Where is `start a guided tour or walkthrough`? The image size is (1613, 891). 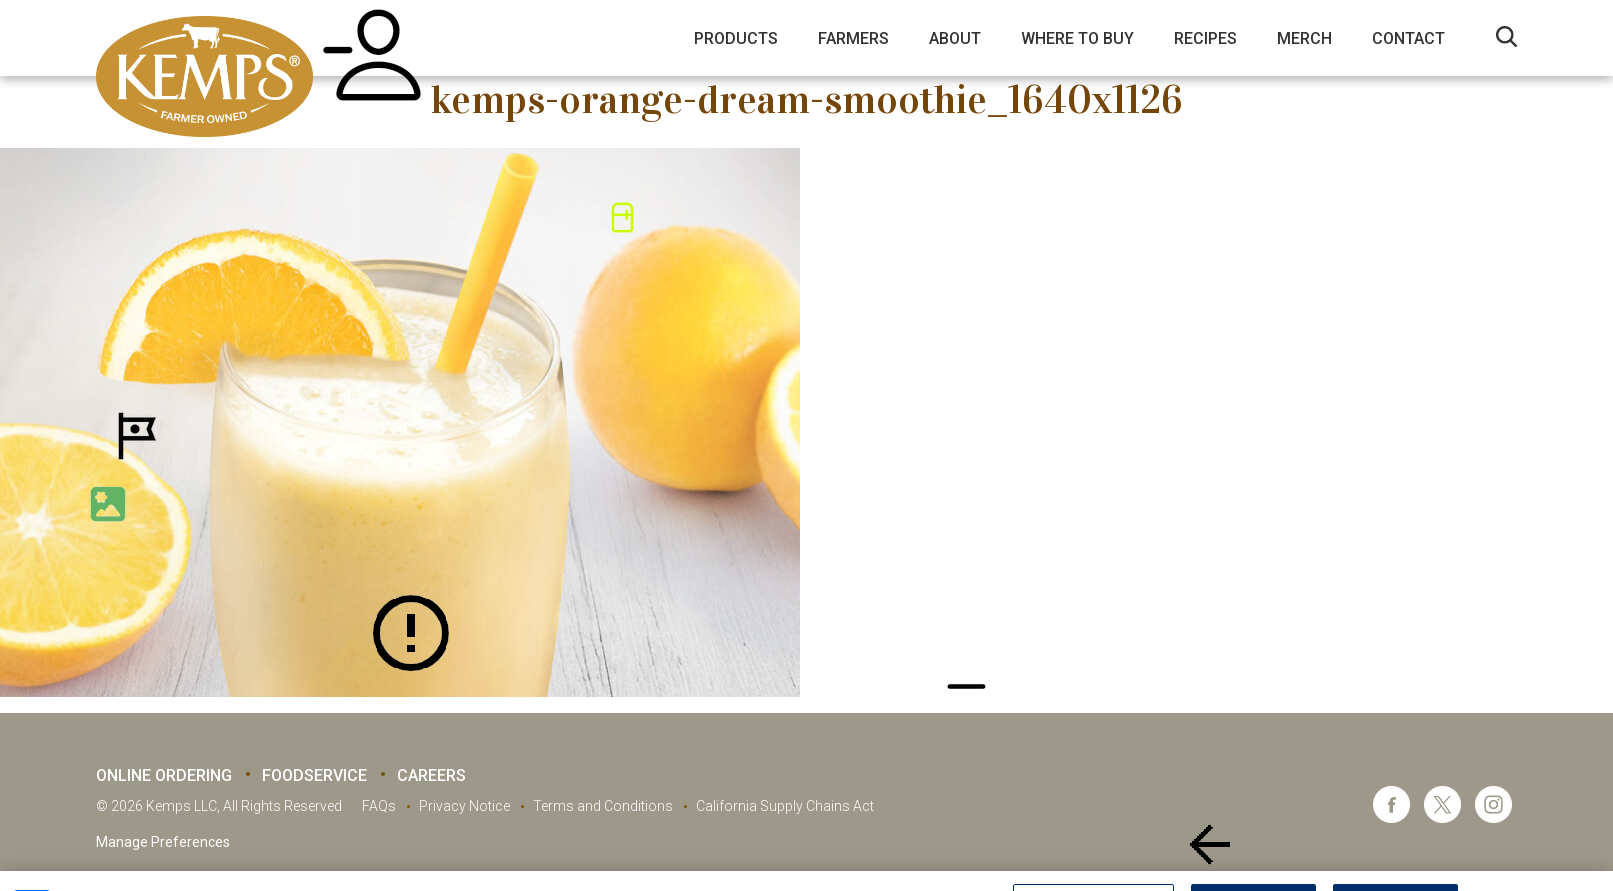
start a guided tour or walkthrough is located at coordinates (135, 436).